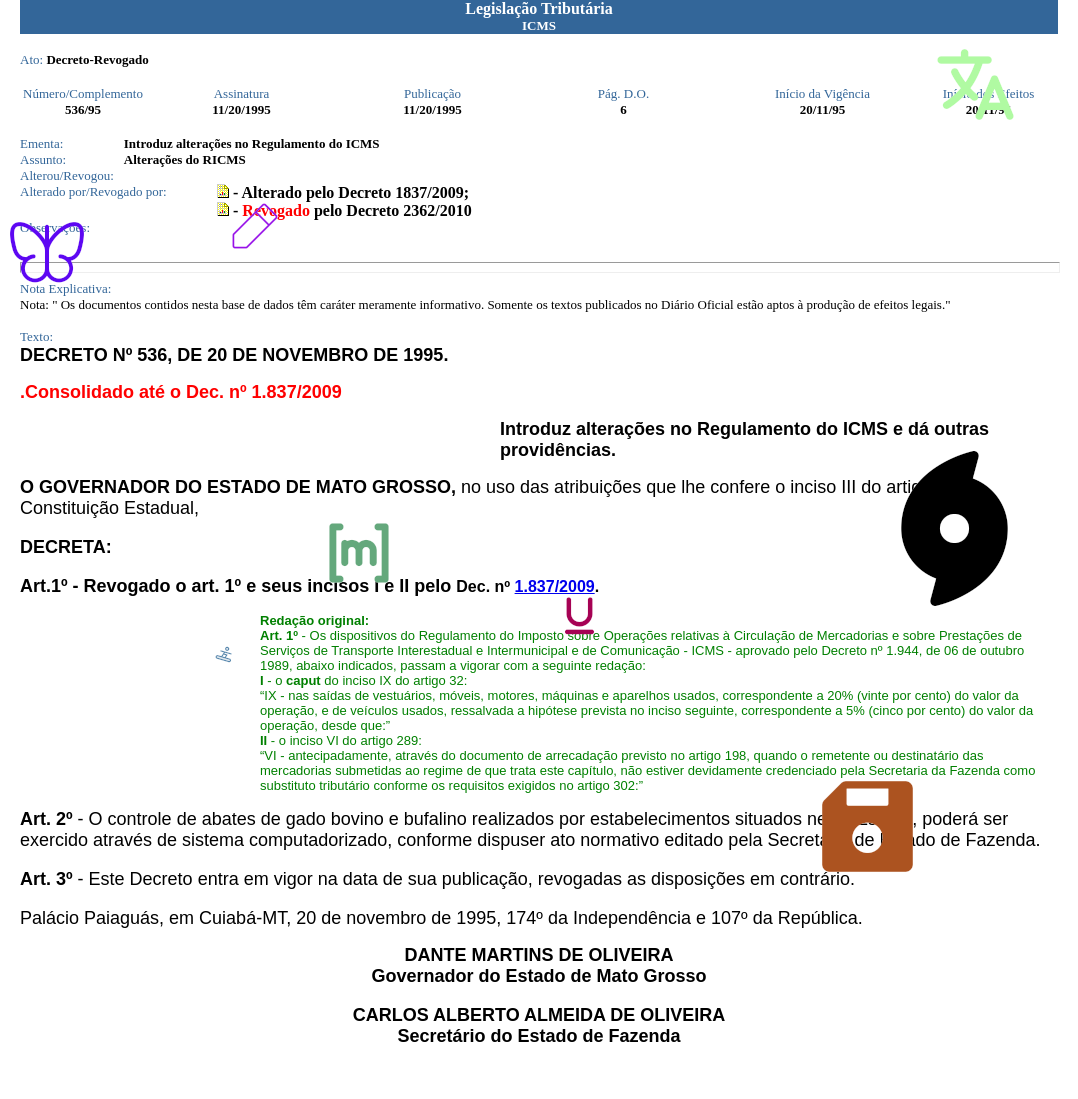 This screenshot has width=1078, height=1099. Describe the element at coordinates (47, 251) in the screenshot. I see `indicates a lightweight or delicate mode` at that location.